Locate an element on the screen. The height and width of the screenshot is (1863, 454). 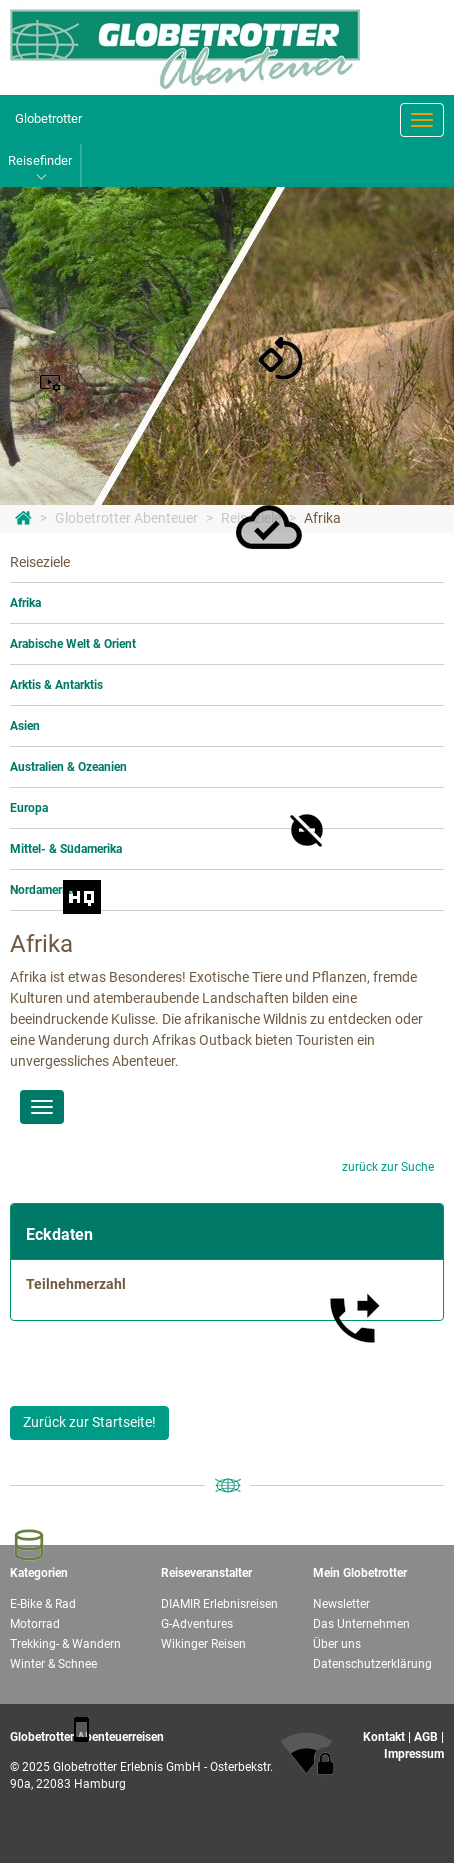
indicates mobile device or smartphone view is located at coordinates (81, 1729).